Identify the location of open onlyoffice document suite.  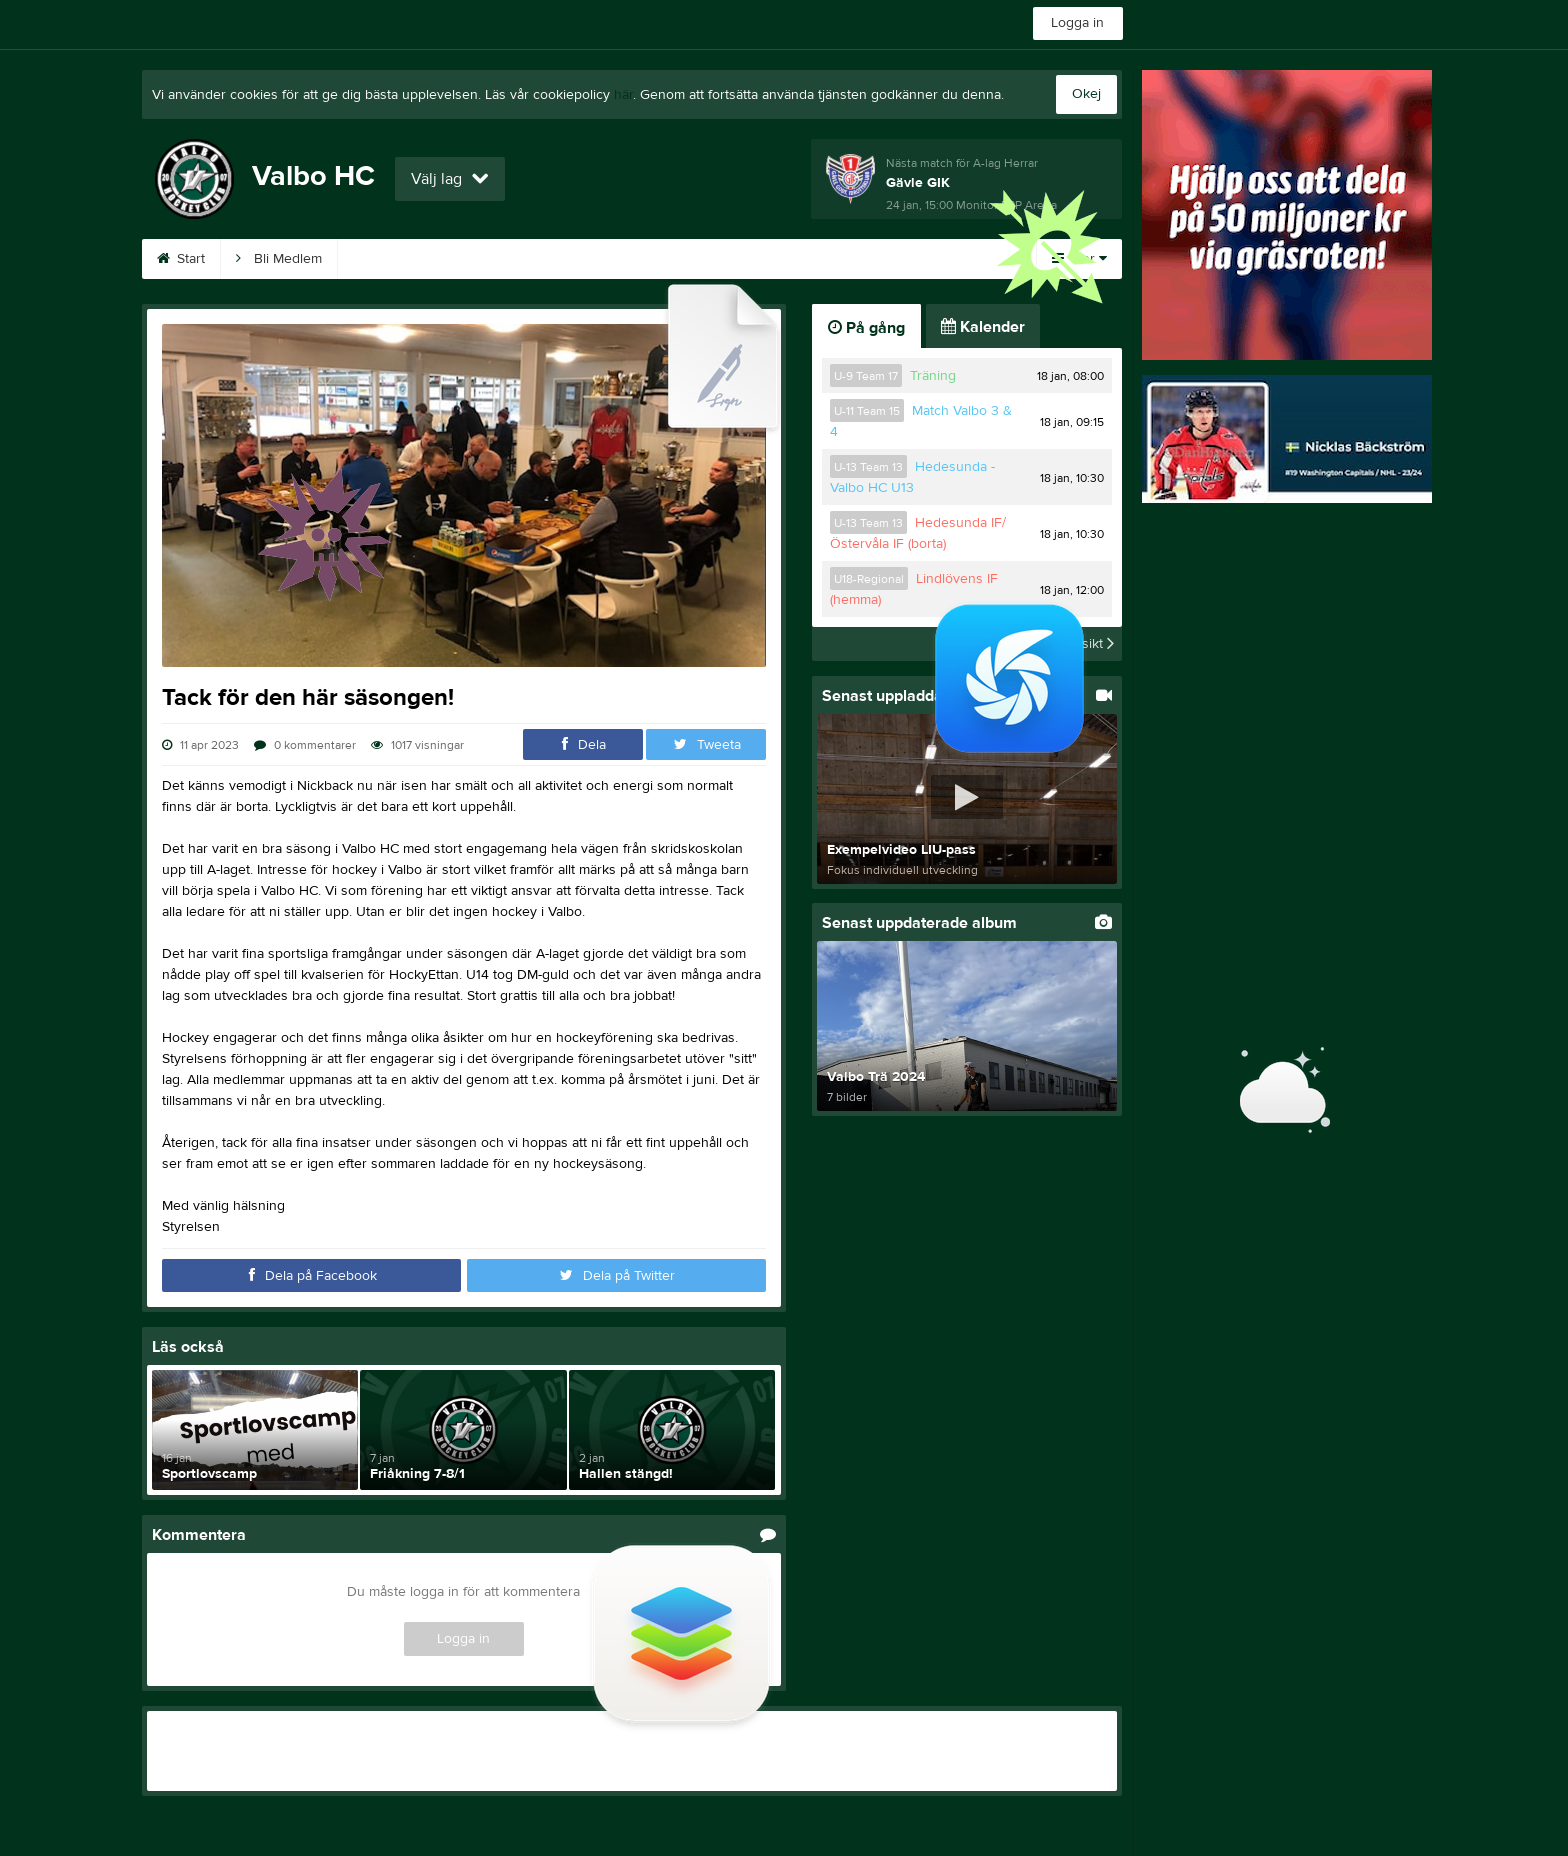
(681, 1633).